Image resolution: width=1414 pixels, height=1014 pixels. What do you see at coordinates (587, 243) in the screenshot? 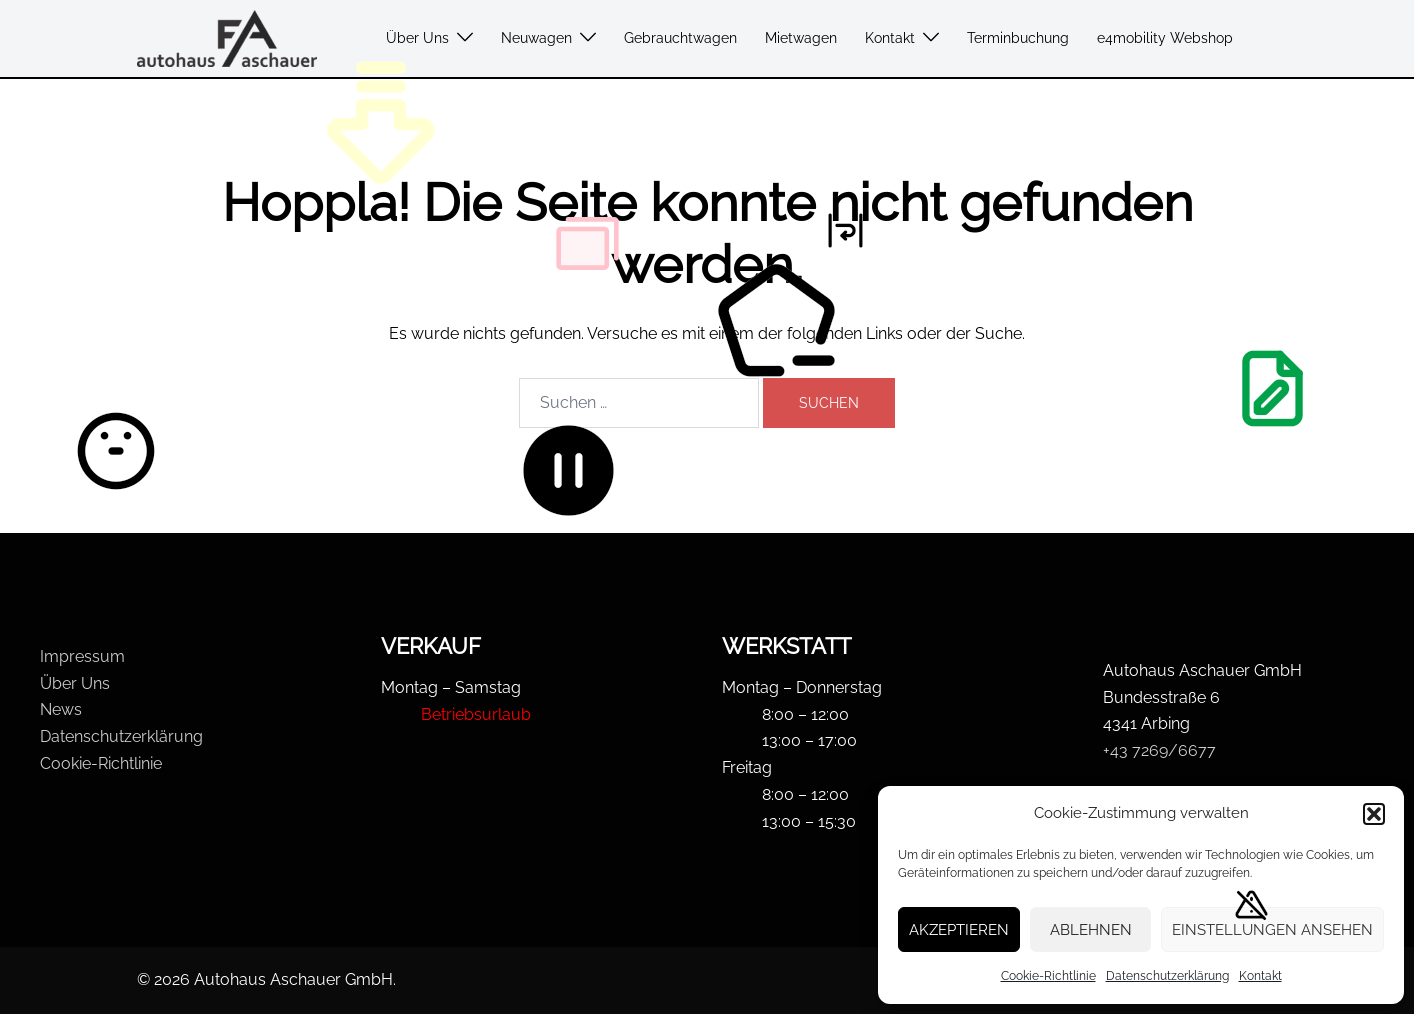
I see `view stacked cards or layers` at bounding box center [587, 243].